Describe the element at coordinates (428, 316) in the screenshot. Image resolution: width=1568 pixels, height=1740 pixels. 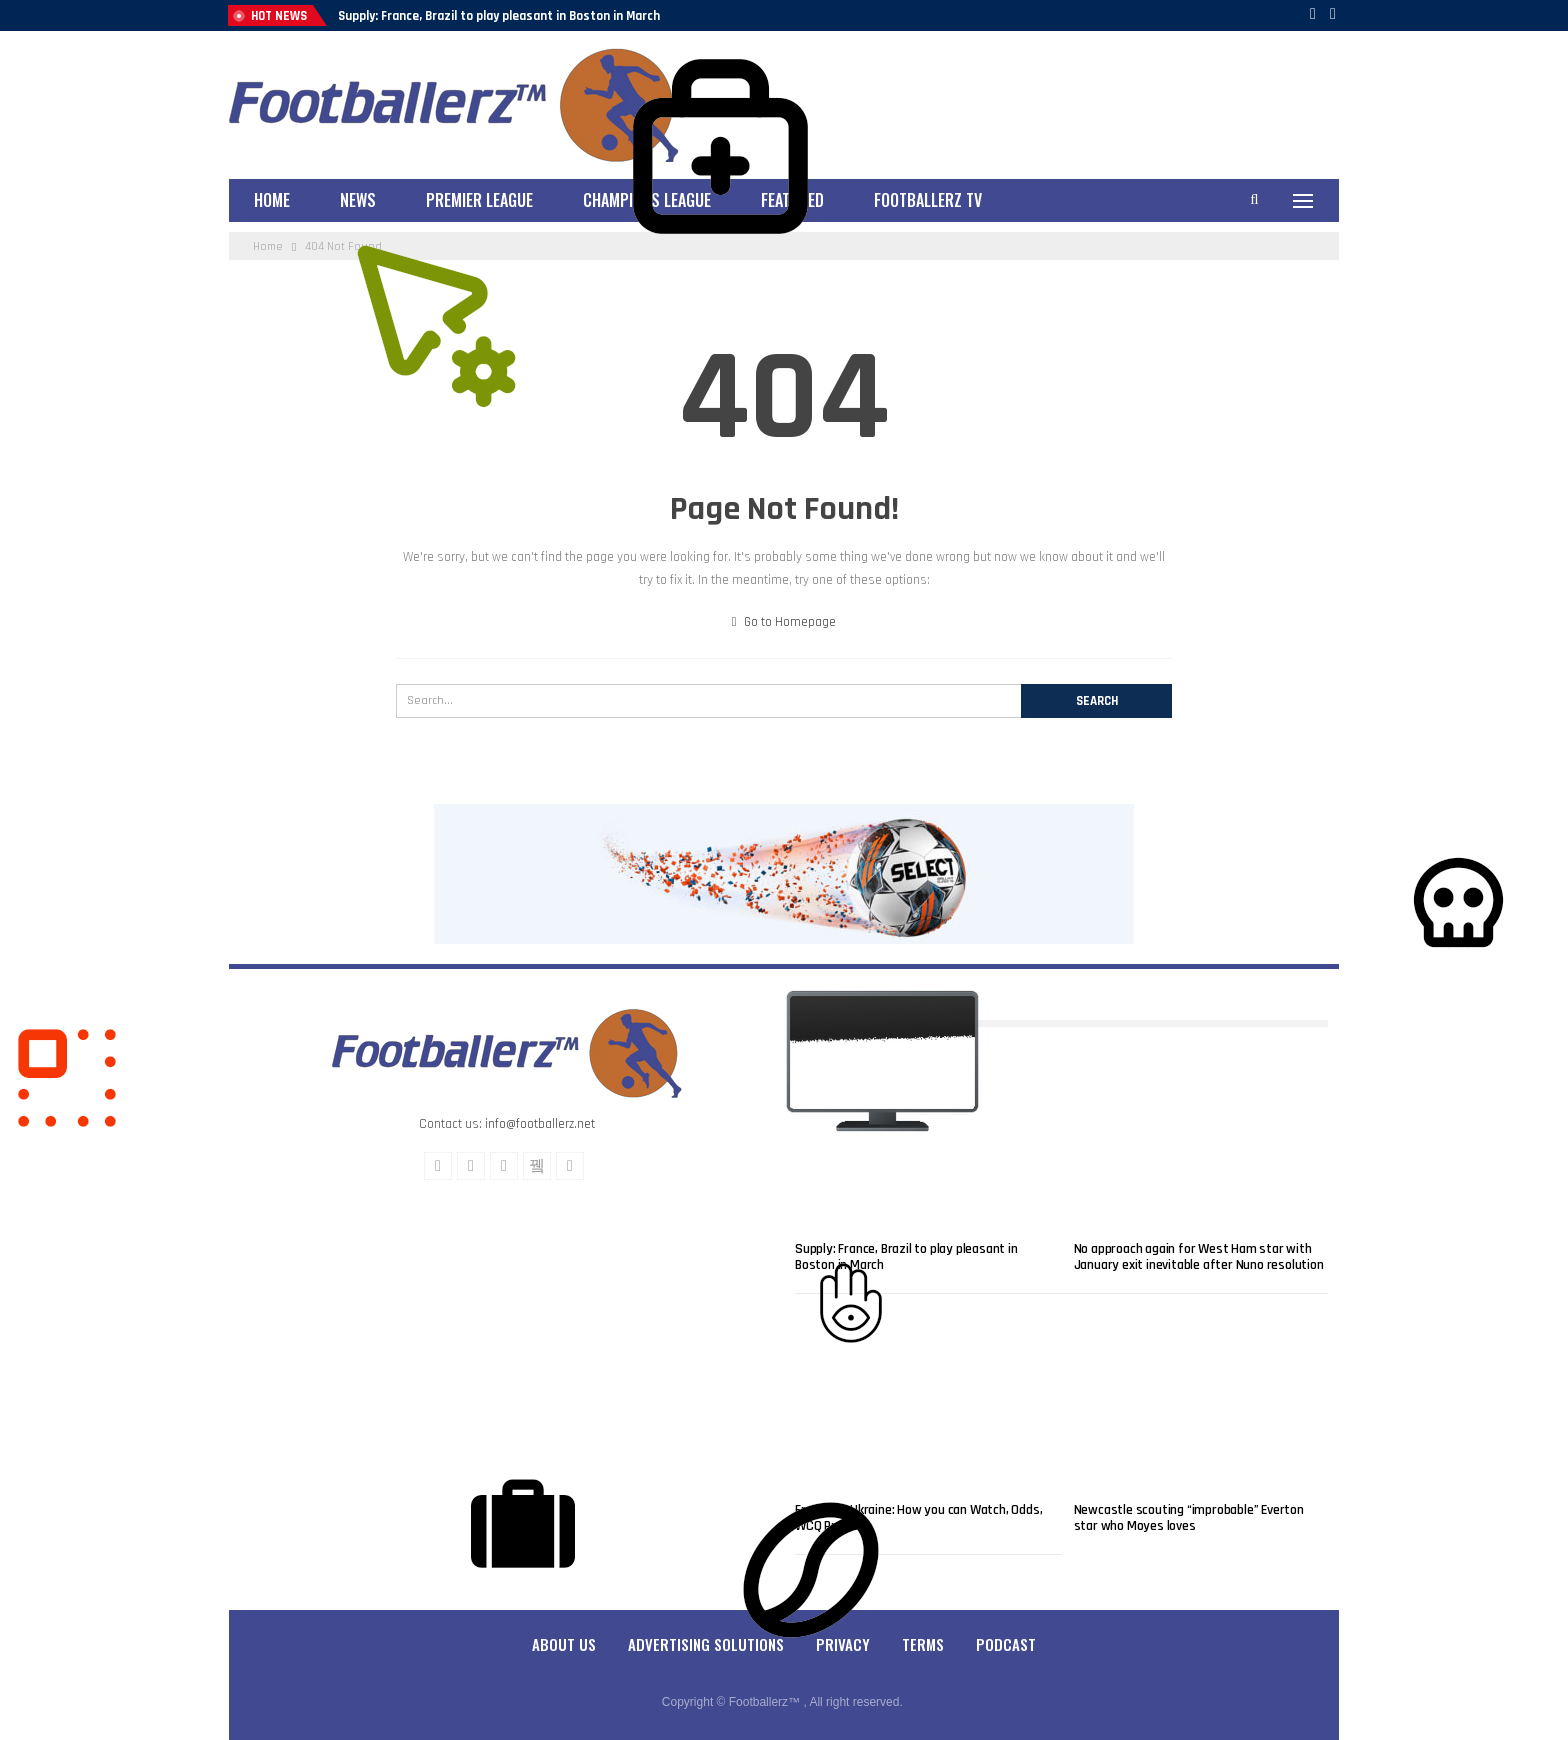
I see `adjust cursor or pointer settings` at that location.